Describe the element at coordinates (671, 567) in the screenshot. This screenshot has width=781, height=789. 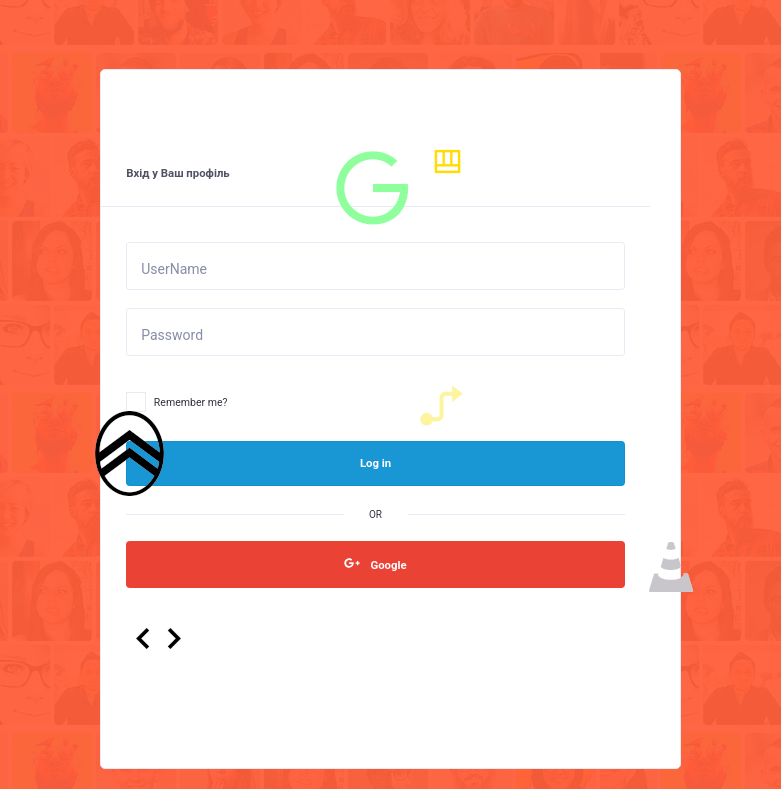
I see `open VLC media player` at that location.